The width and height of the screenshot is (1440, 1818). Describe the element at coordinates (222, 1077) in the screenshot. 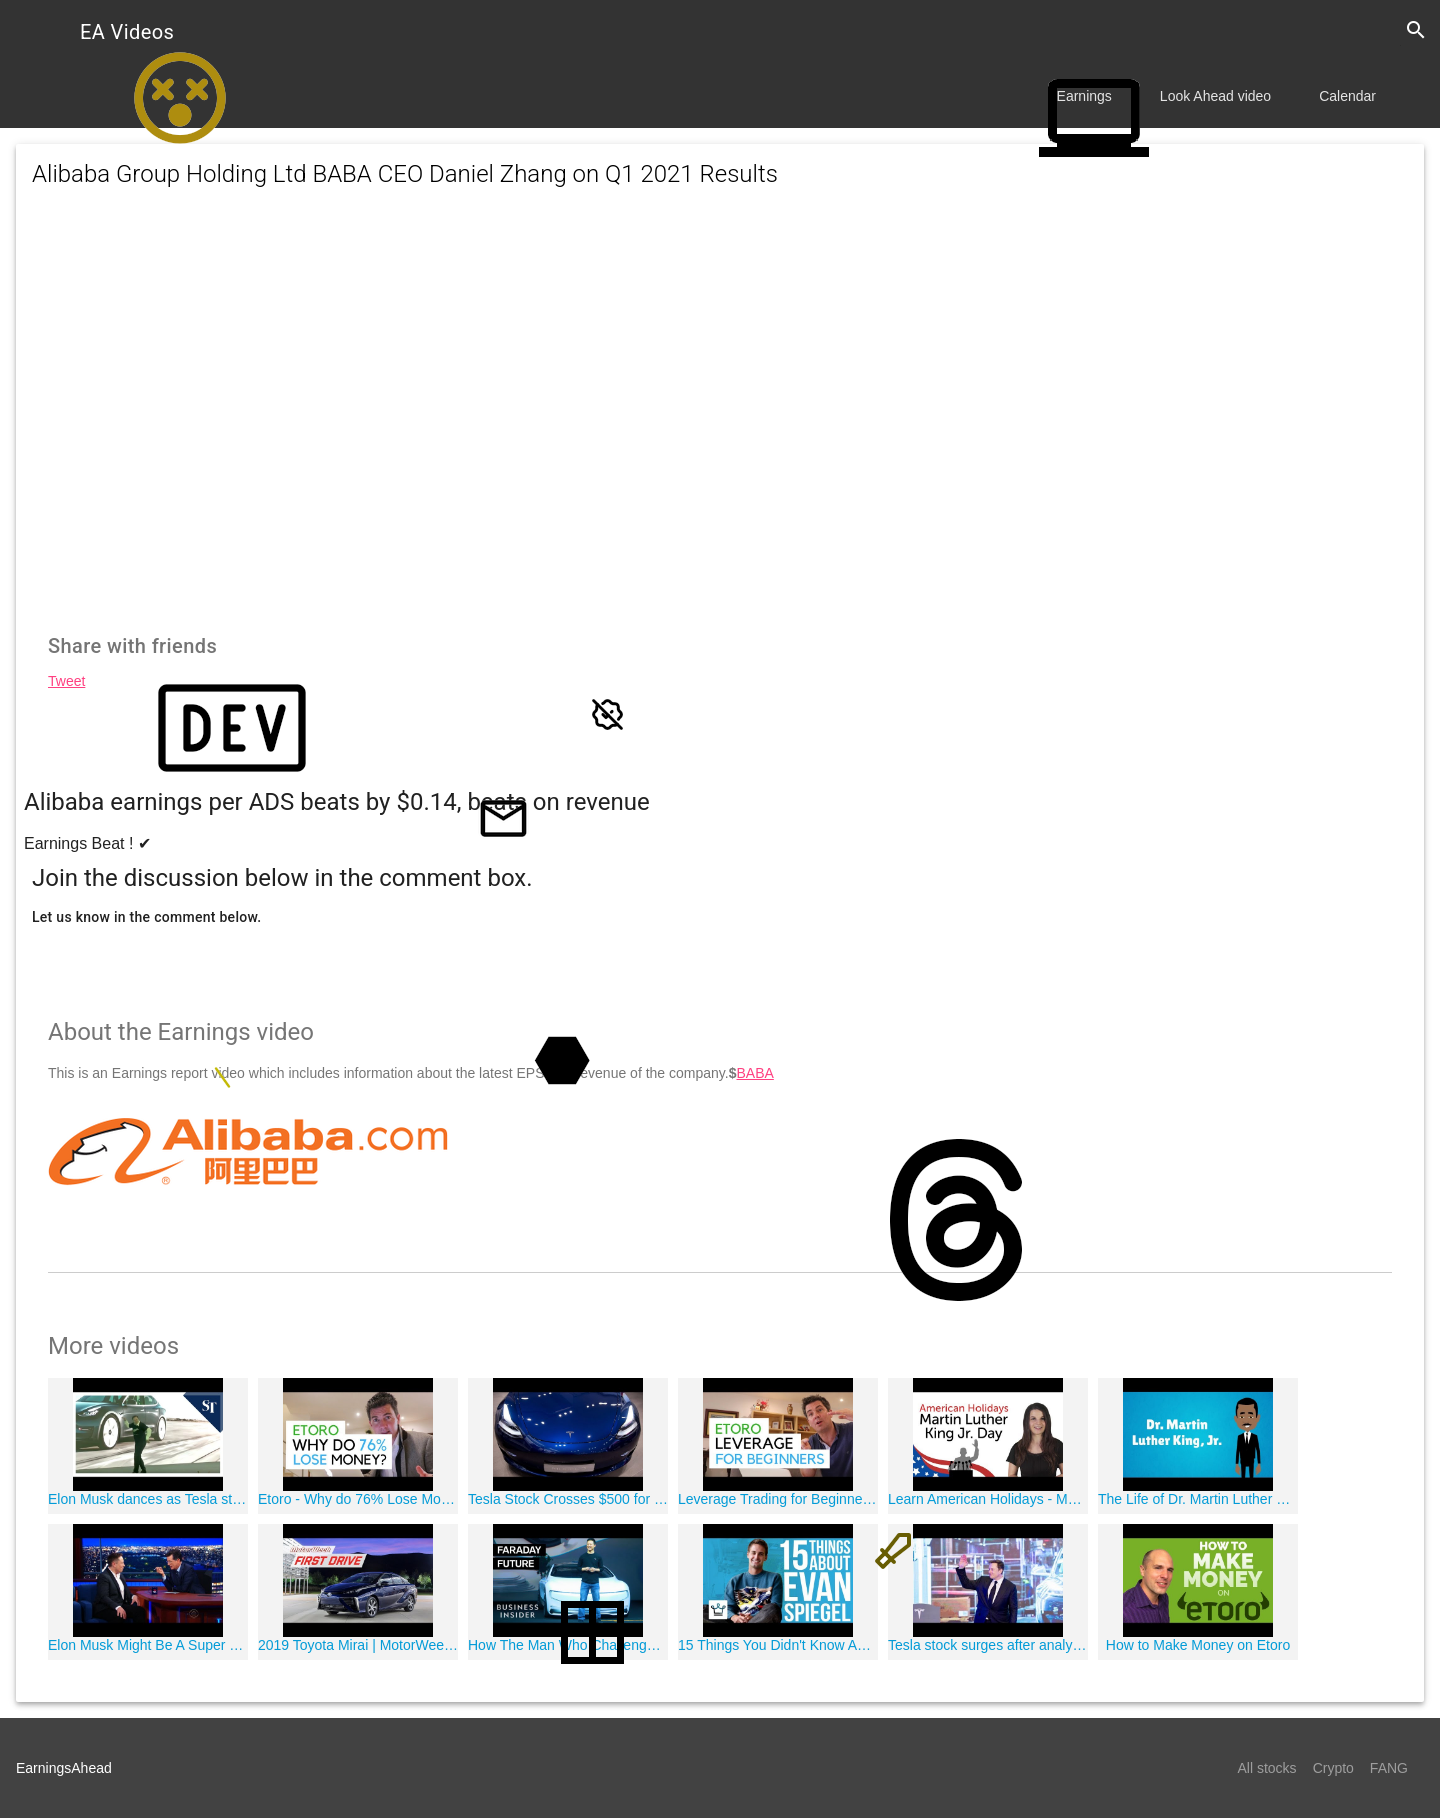

I see `indicates a disabled or unavailable feature` at that location.